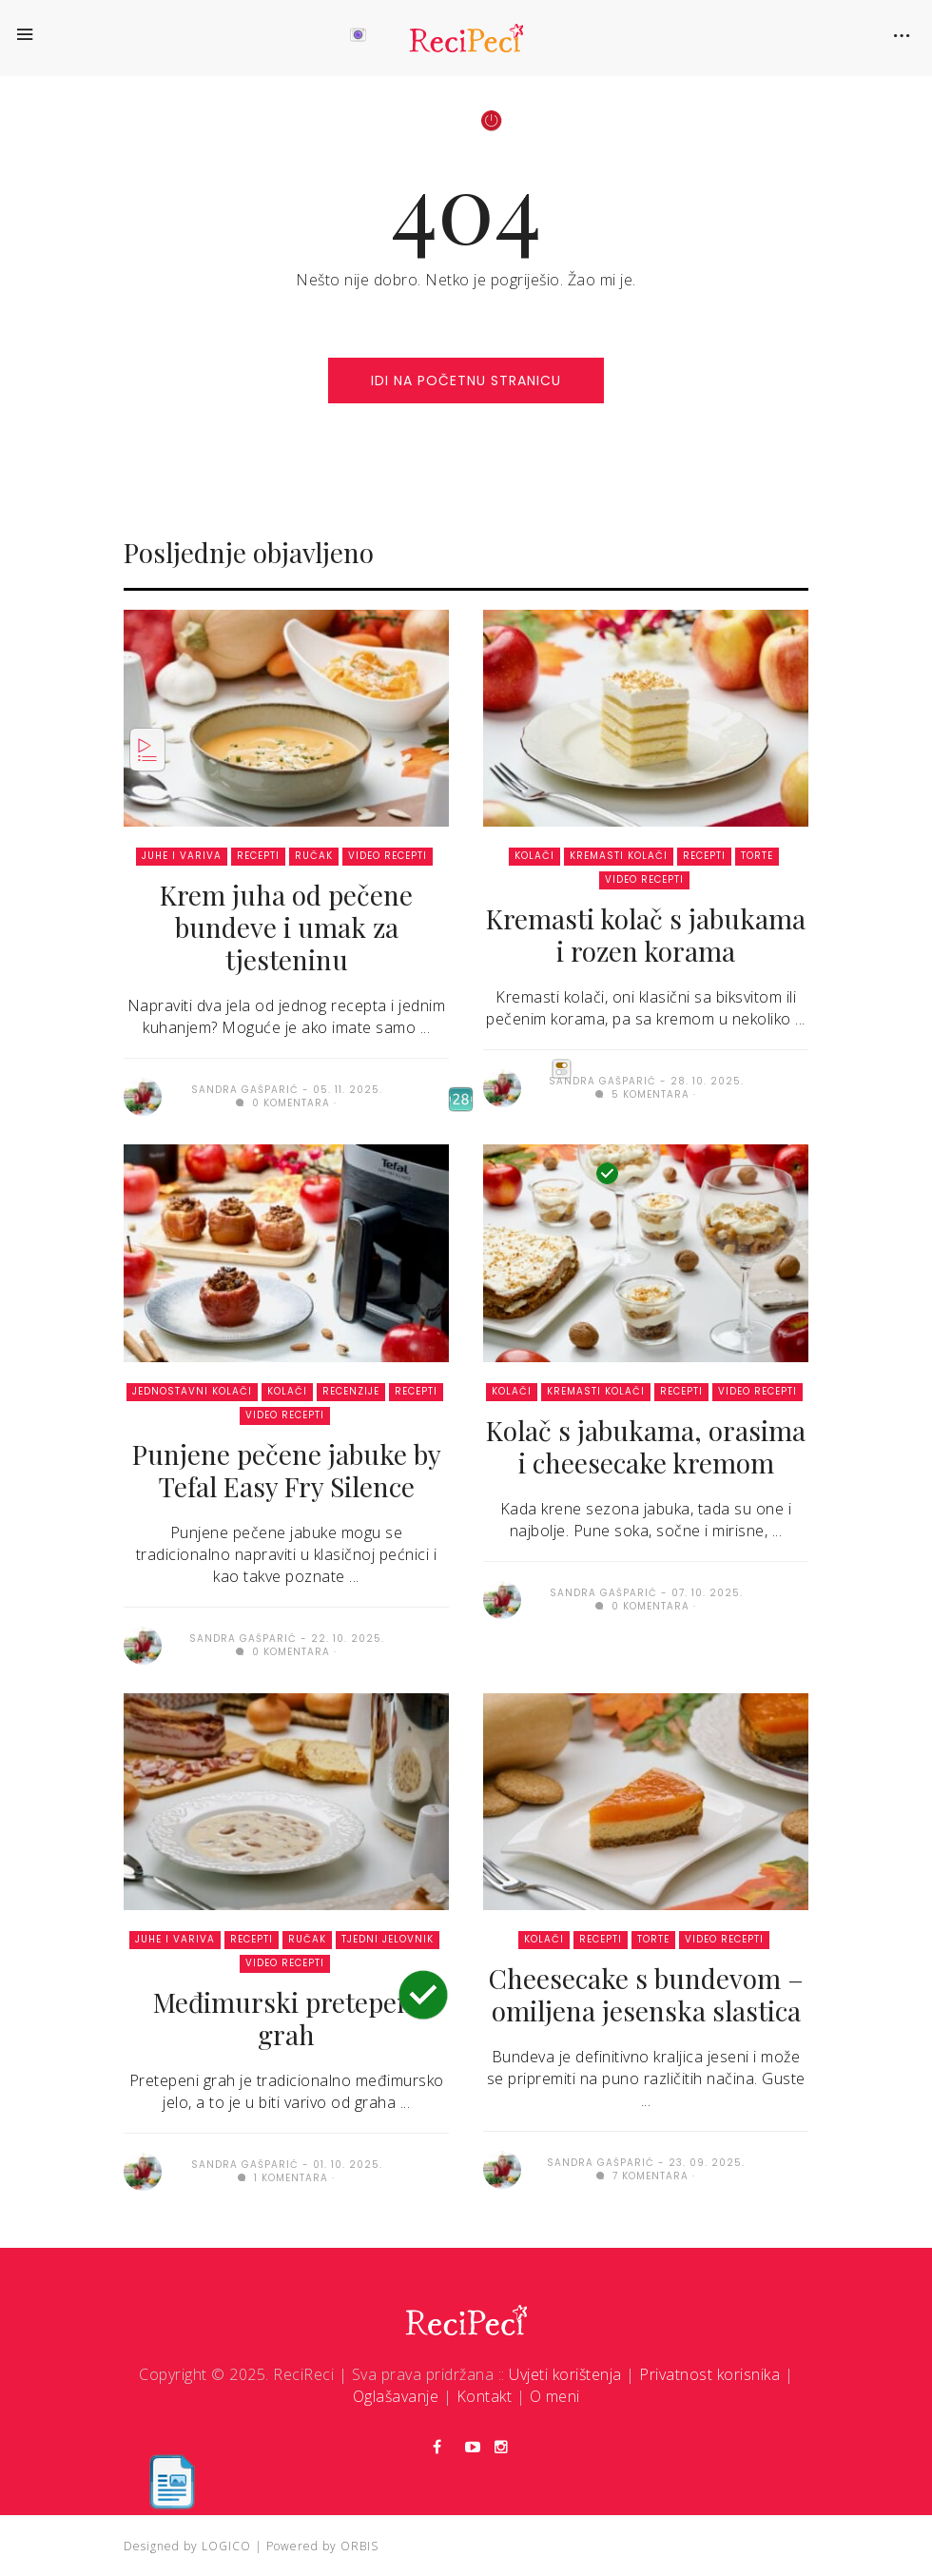  Describe the element at coordinates (423, 1995) in the screenshot. I see `apply mail filters to messages` at that location.